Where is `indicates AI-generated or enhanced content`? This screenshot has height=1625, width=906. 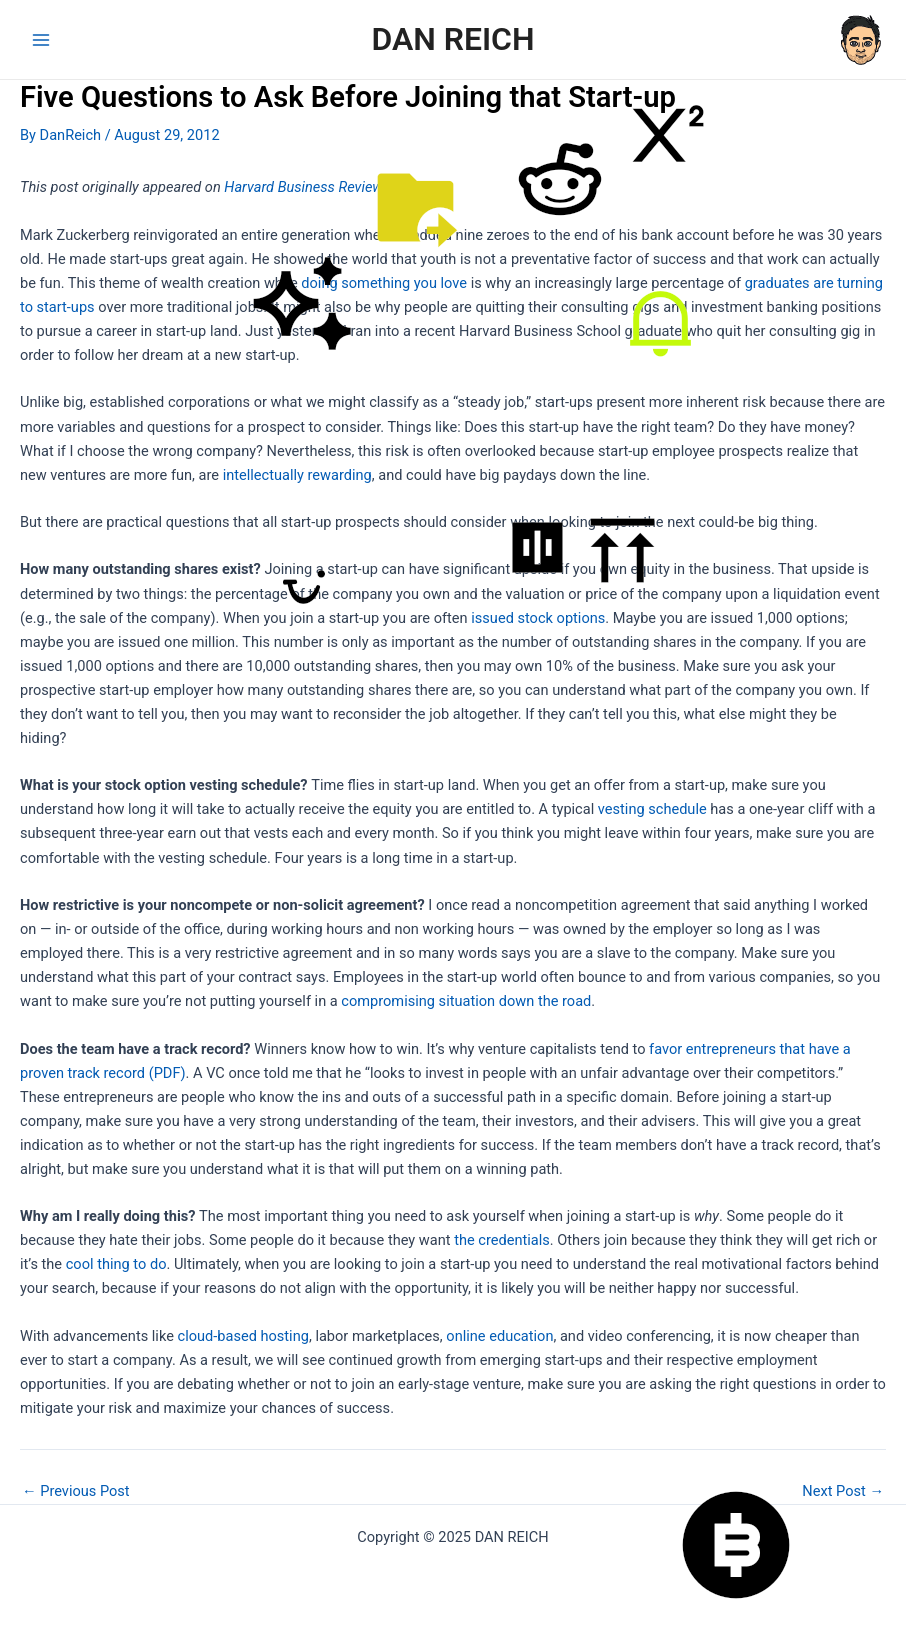
indicates AI-generated or enhanced content is located at coordinates (304, 303).